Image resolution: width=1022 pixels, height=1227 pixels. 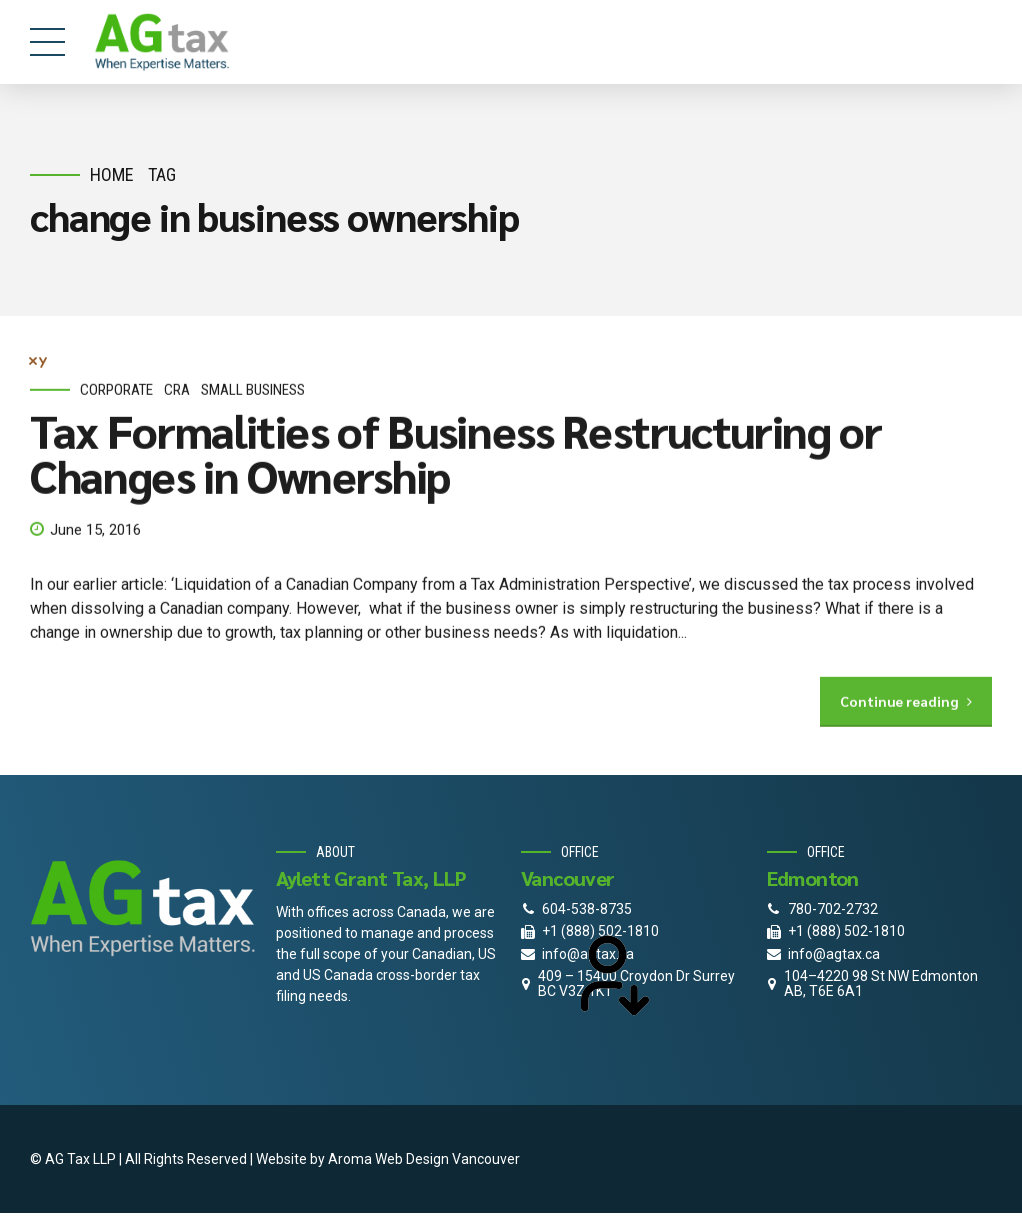 What do you see at coordinates (38, 361) in the screenshot?
I see `access mathematical or algebraic functions` at bounding box center [38, 361].